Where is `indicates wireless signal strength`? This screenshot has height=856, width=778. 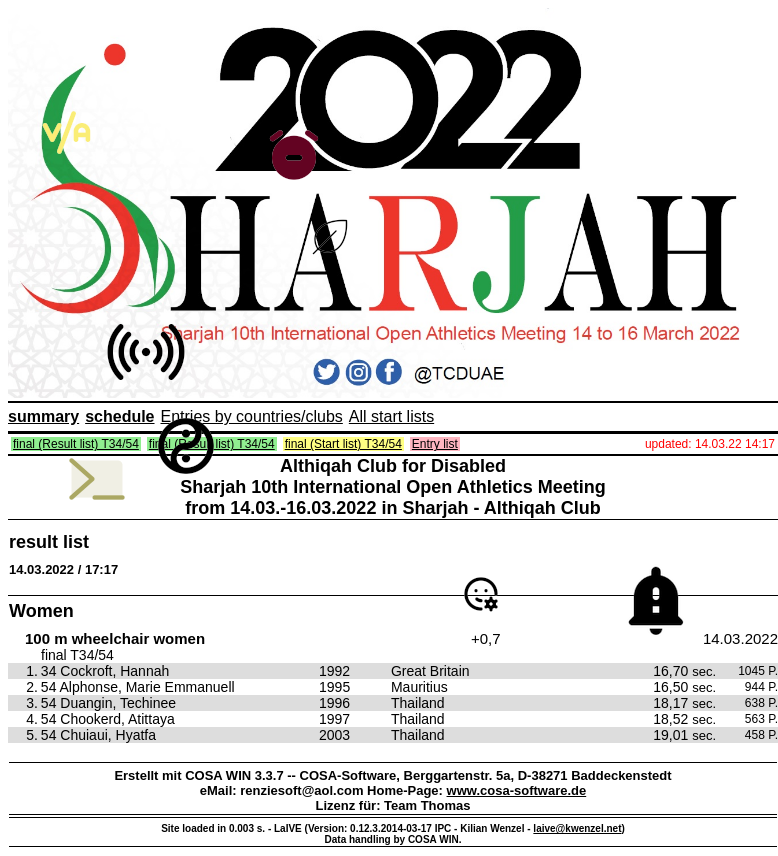
indicates wireless signal strength is located at coordinates (146, 352).